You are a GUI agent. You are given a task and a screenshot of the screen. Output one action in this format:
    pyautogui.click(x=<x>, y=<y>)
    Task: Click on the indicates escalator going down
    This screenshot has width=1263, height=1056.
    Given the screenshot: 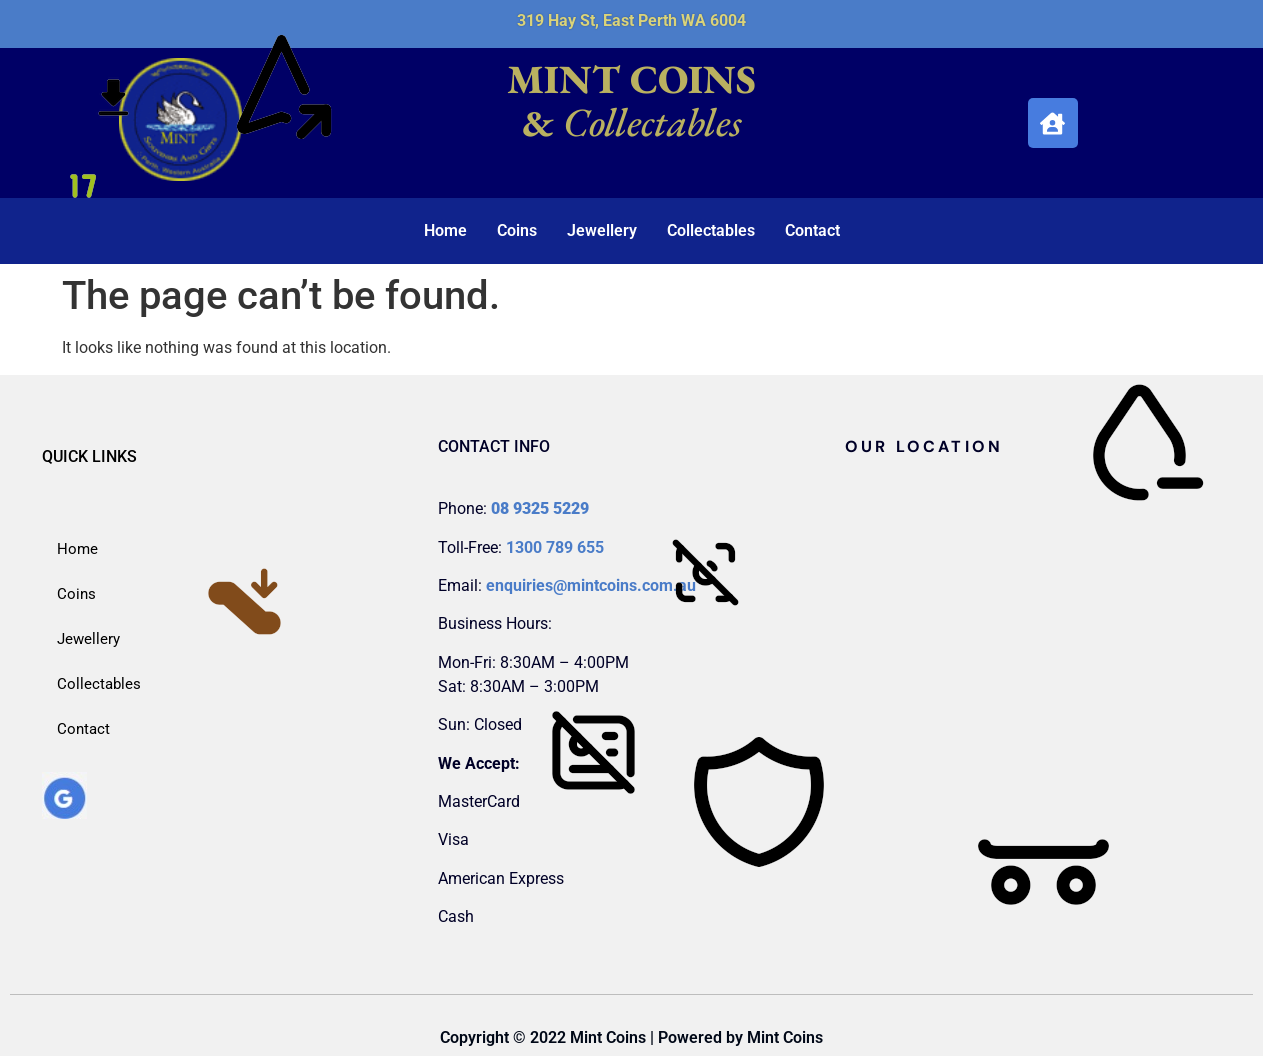 What is the action you would take?
    pyautogui.click(x=244, y=601)
    